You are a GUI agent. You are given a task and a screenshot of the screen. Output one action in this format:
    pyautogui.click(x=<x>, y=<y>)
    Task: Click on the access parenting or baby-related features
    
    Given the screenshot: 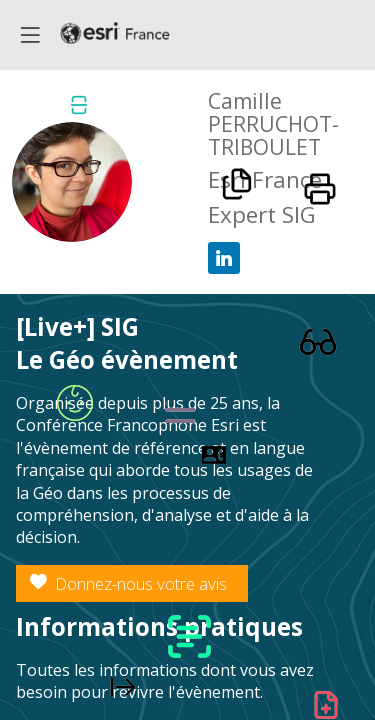 What is the action you would take?
    pyautogui.click(x=75, y=403)
    